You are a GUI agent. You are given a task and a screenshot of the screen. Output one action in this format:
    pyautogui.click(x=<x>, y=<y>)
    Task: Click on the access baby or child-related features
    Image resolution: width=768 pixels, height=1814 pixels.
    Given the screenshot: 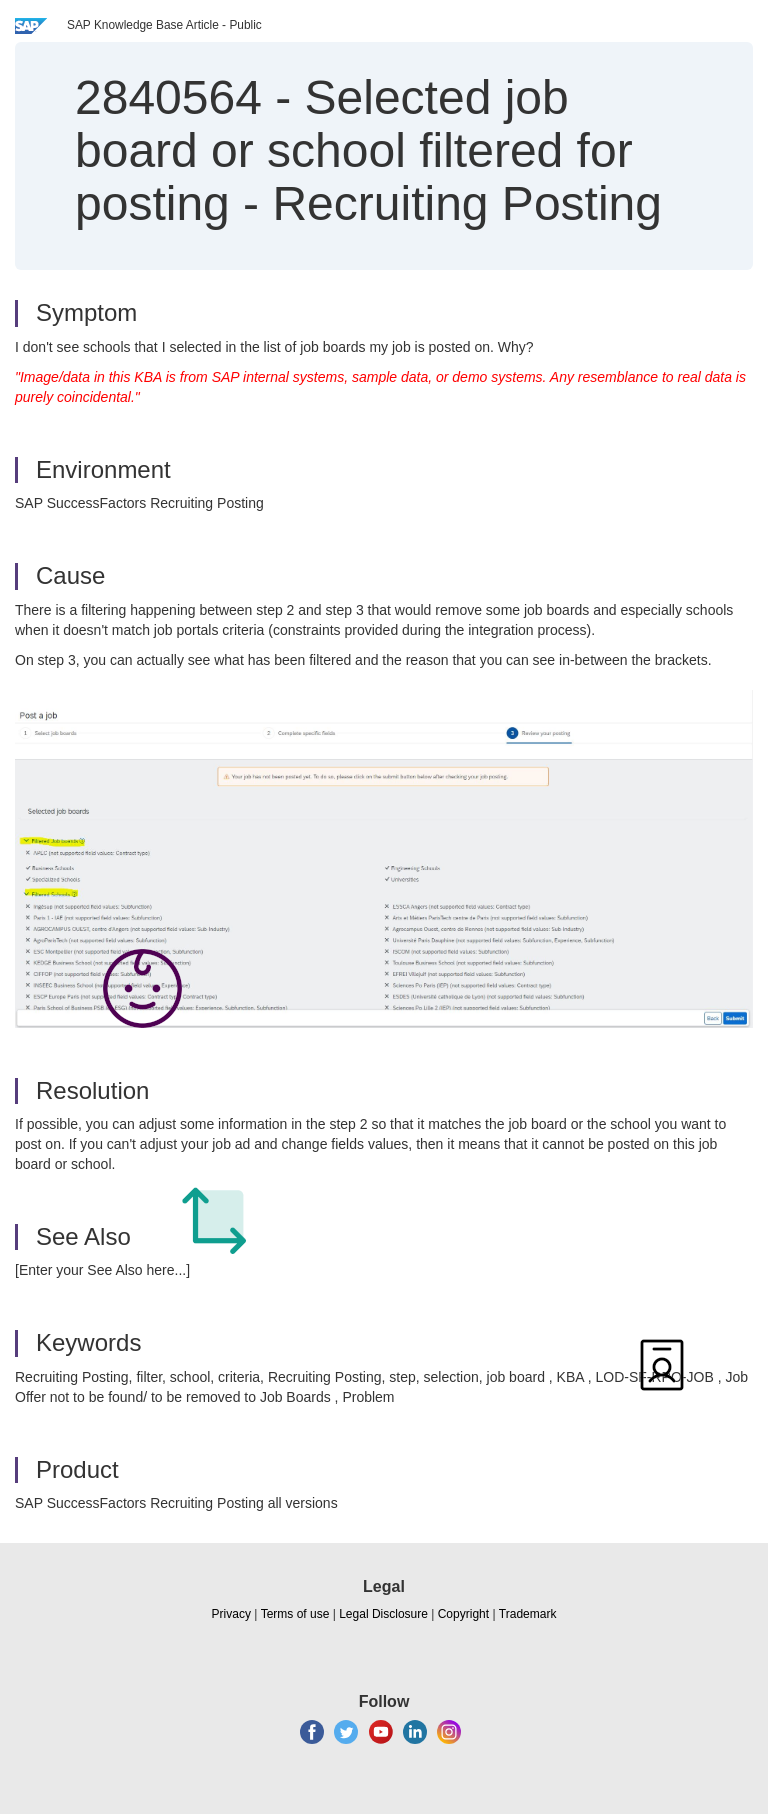 What is the action you would take?
    pyautogui.click(x=142, y=988)
    